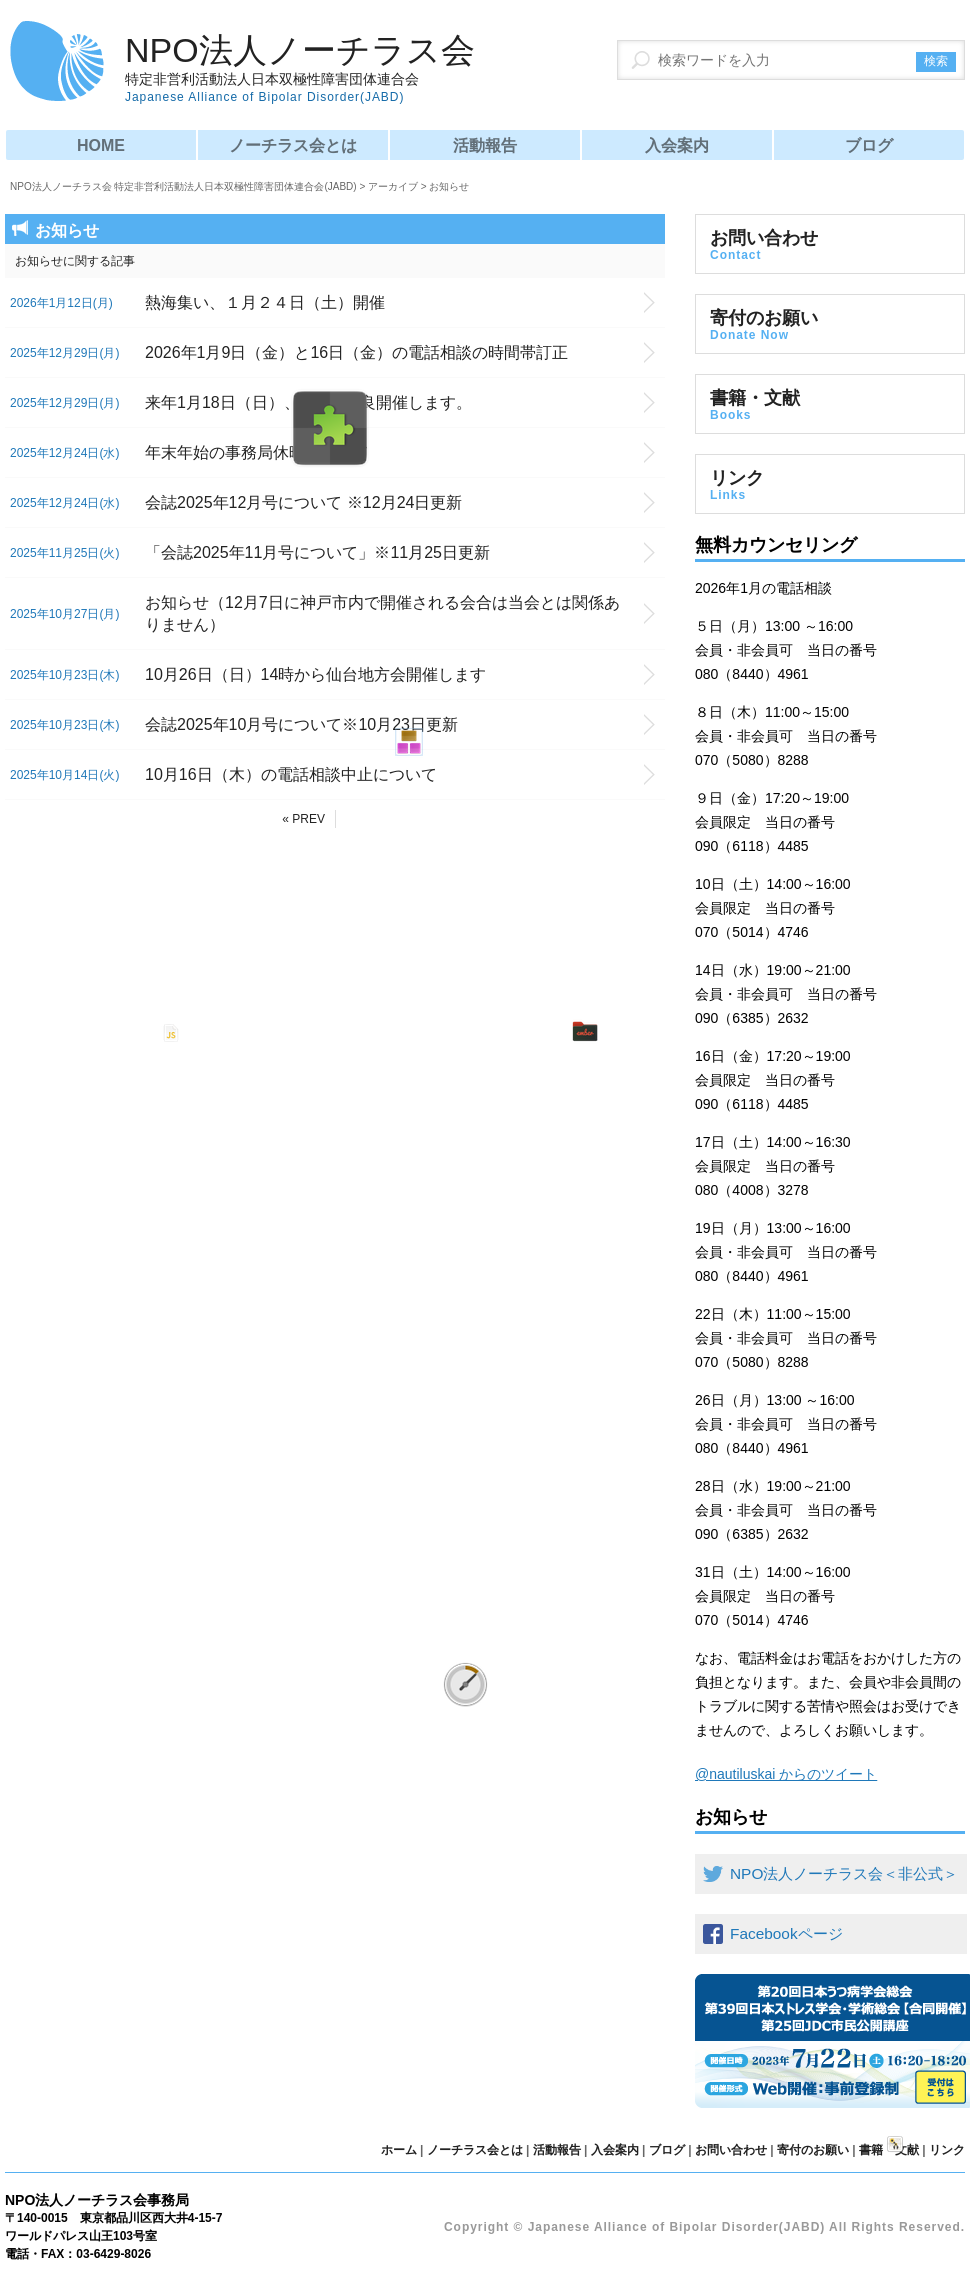 The image size is (970, 2283). What do you see at coordinates (171, 1033) in the screenshot?
I see `javascript source code file` at bounding box center [171, 1033].